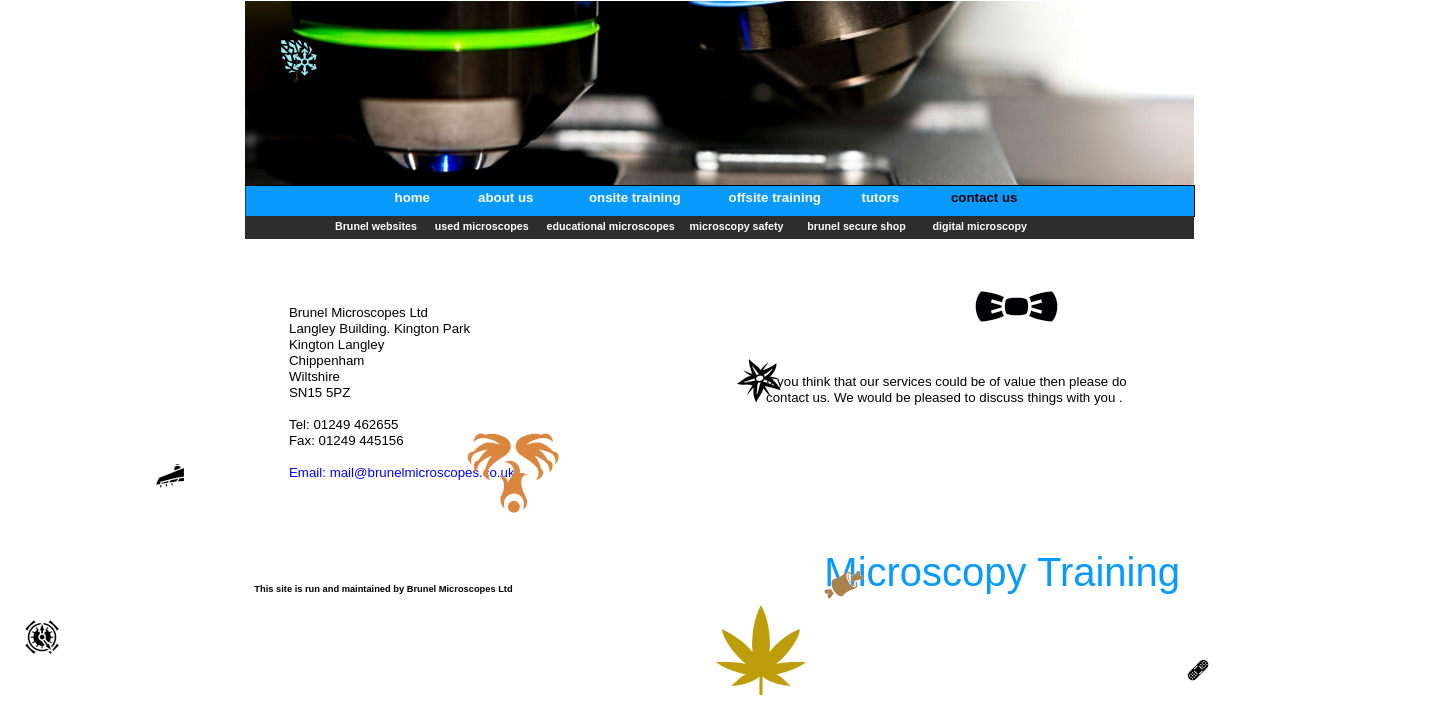 This screenshot has width=1440, height=720. What do you see at coordinates (1016, 306) in the screenshot?
I see `select formal or dressy attire option` at bounding box center [1016, 306].